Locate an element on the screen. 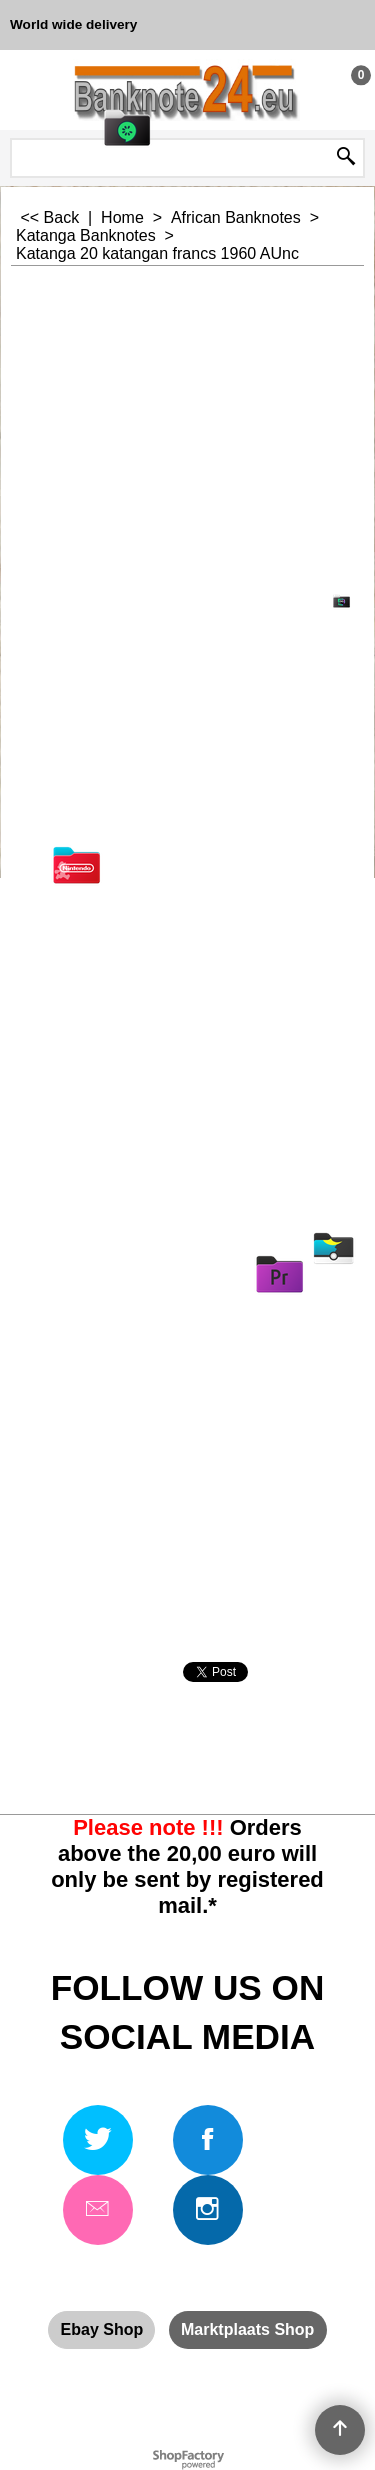 This screenshot has width=375, height=2470. open JetBrains DataGrip project folder is located at coordinates (341, 601).